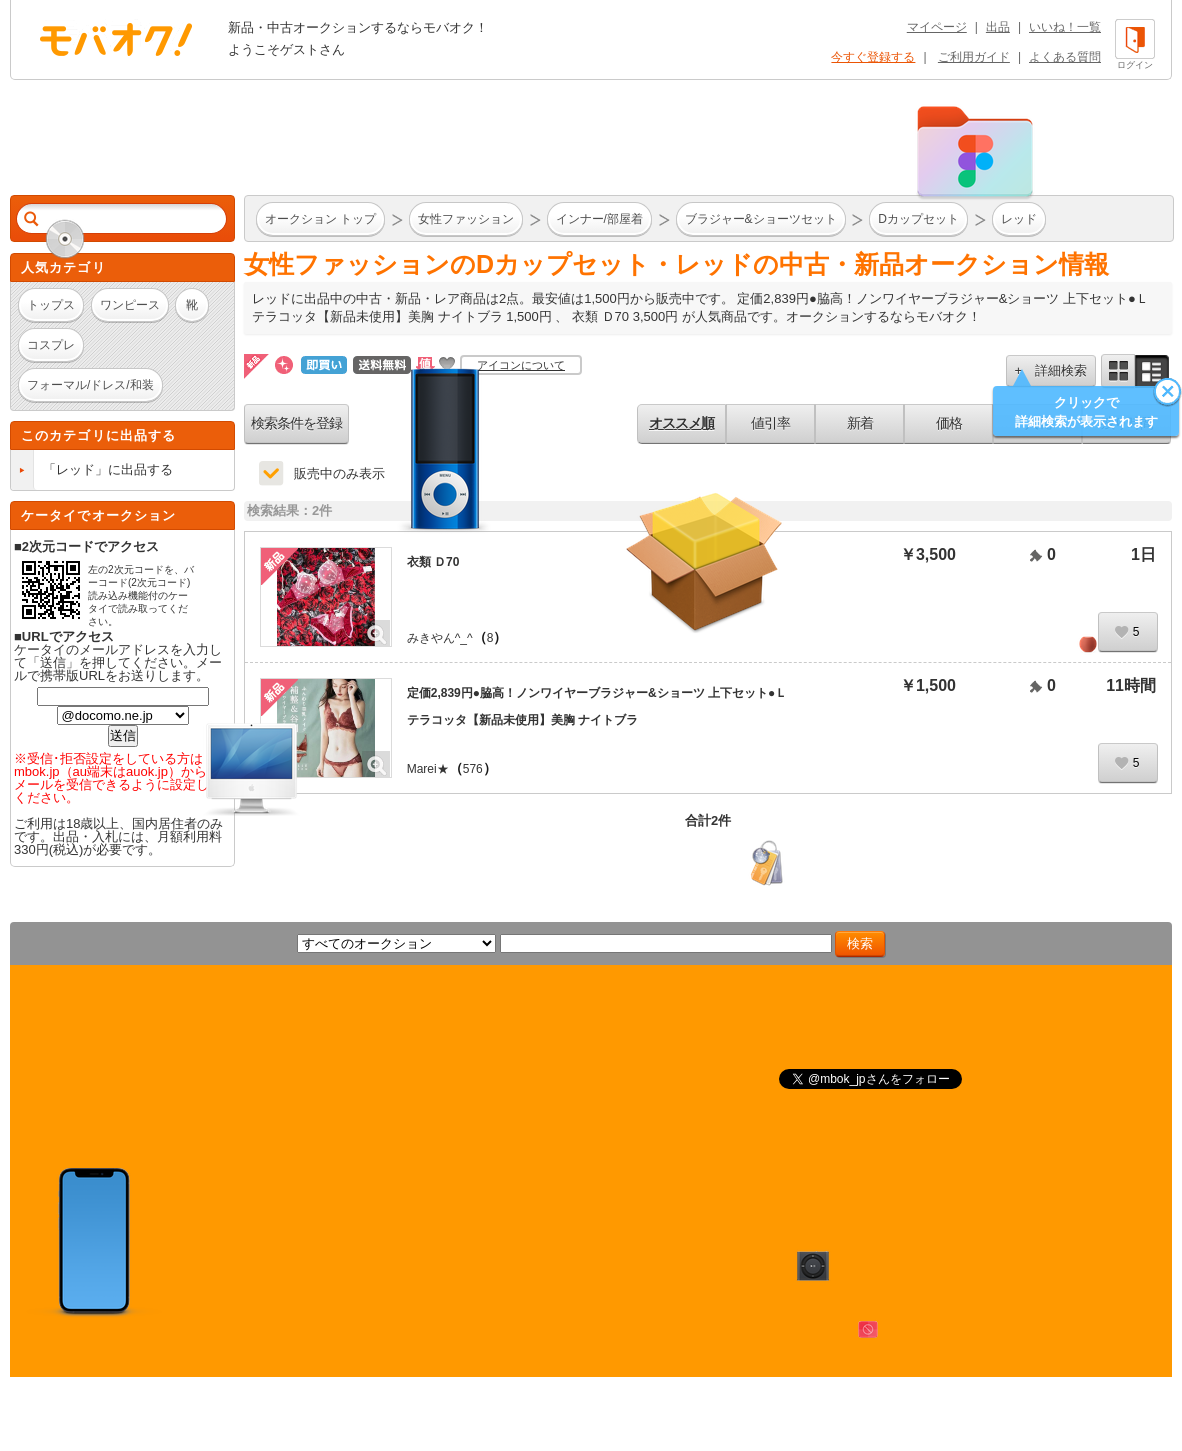 Image resolution: width=1182 pixels, height=1451 pixels. Describe the element at coordinates (65, 239) in the screenshot. I see `indicates a DVD or optical disc drive` at that location.